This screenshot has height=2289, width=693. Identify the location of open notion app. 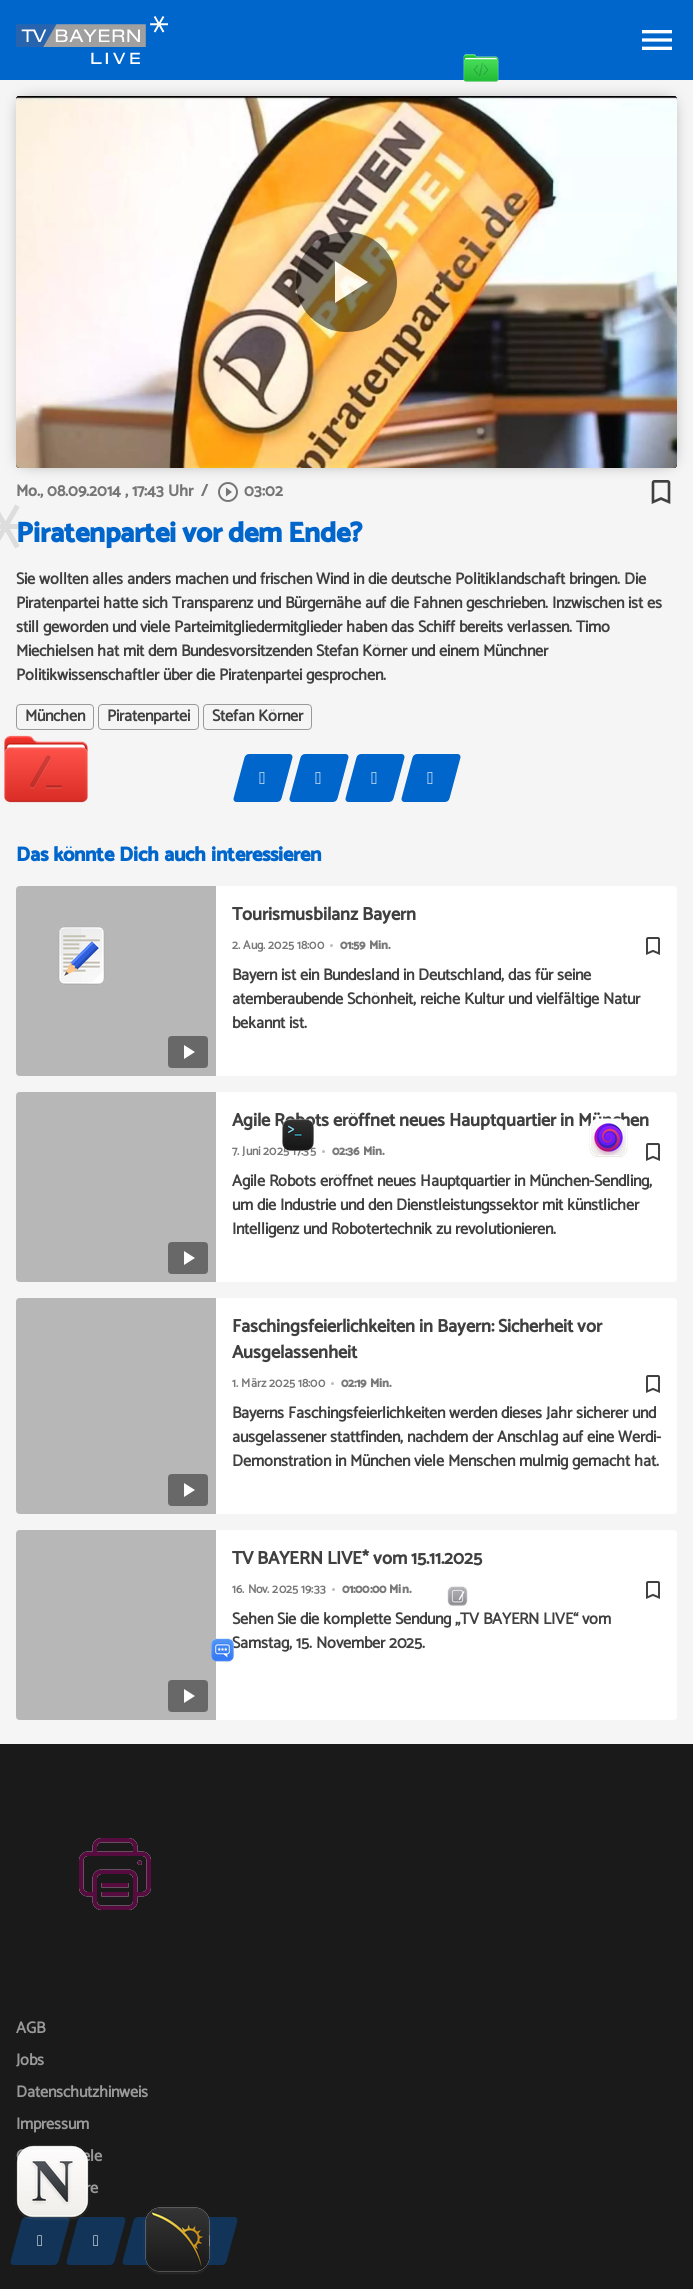
(52, 2181).